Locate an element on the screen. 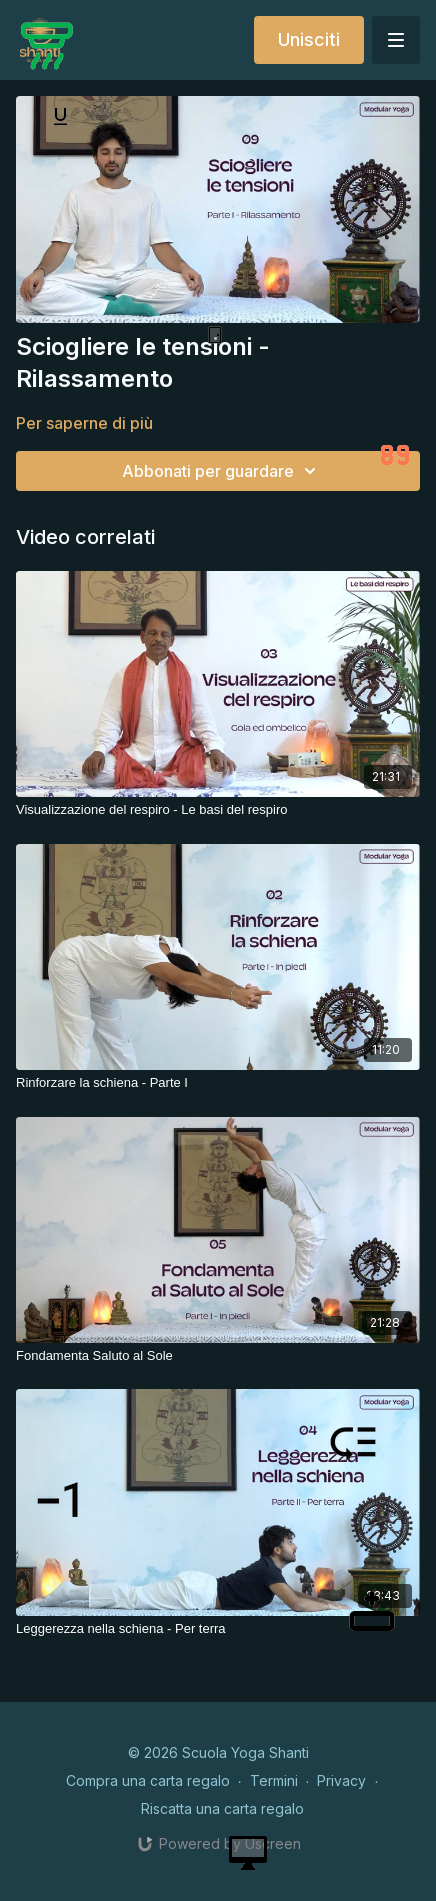  move item to lower priority in a list is located at coordinates (353, 1443).